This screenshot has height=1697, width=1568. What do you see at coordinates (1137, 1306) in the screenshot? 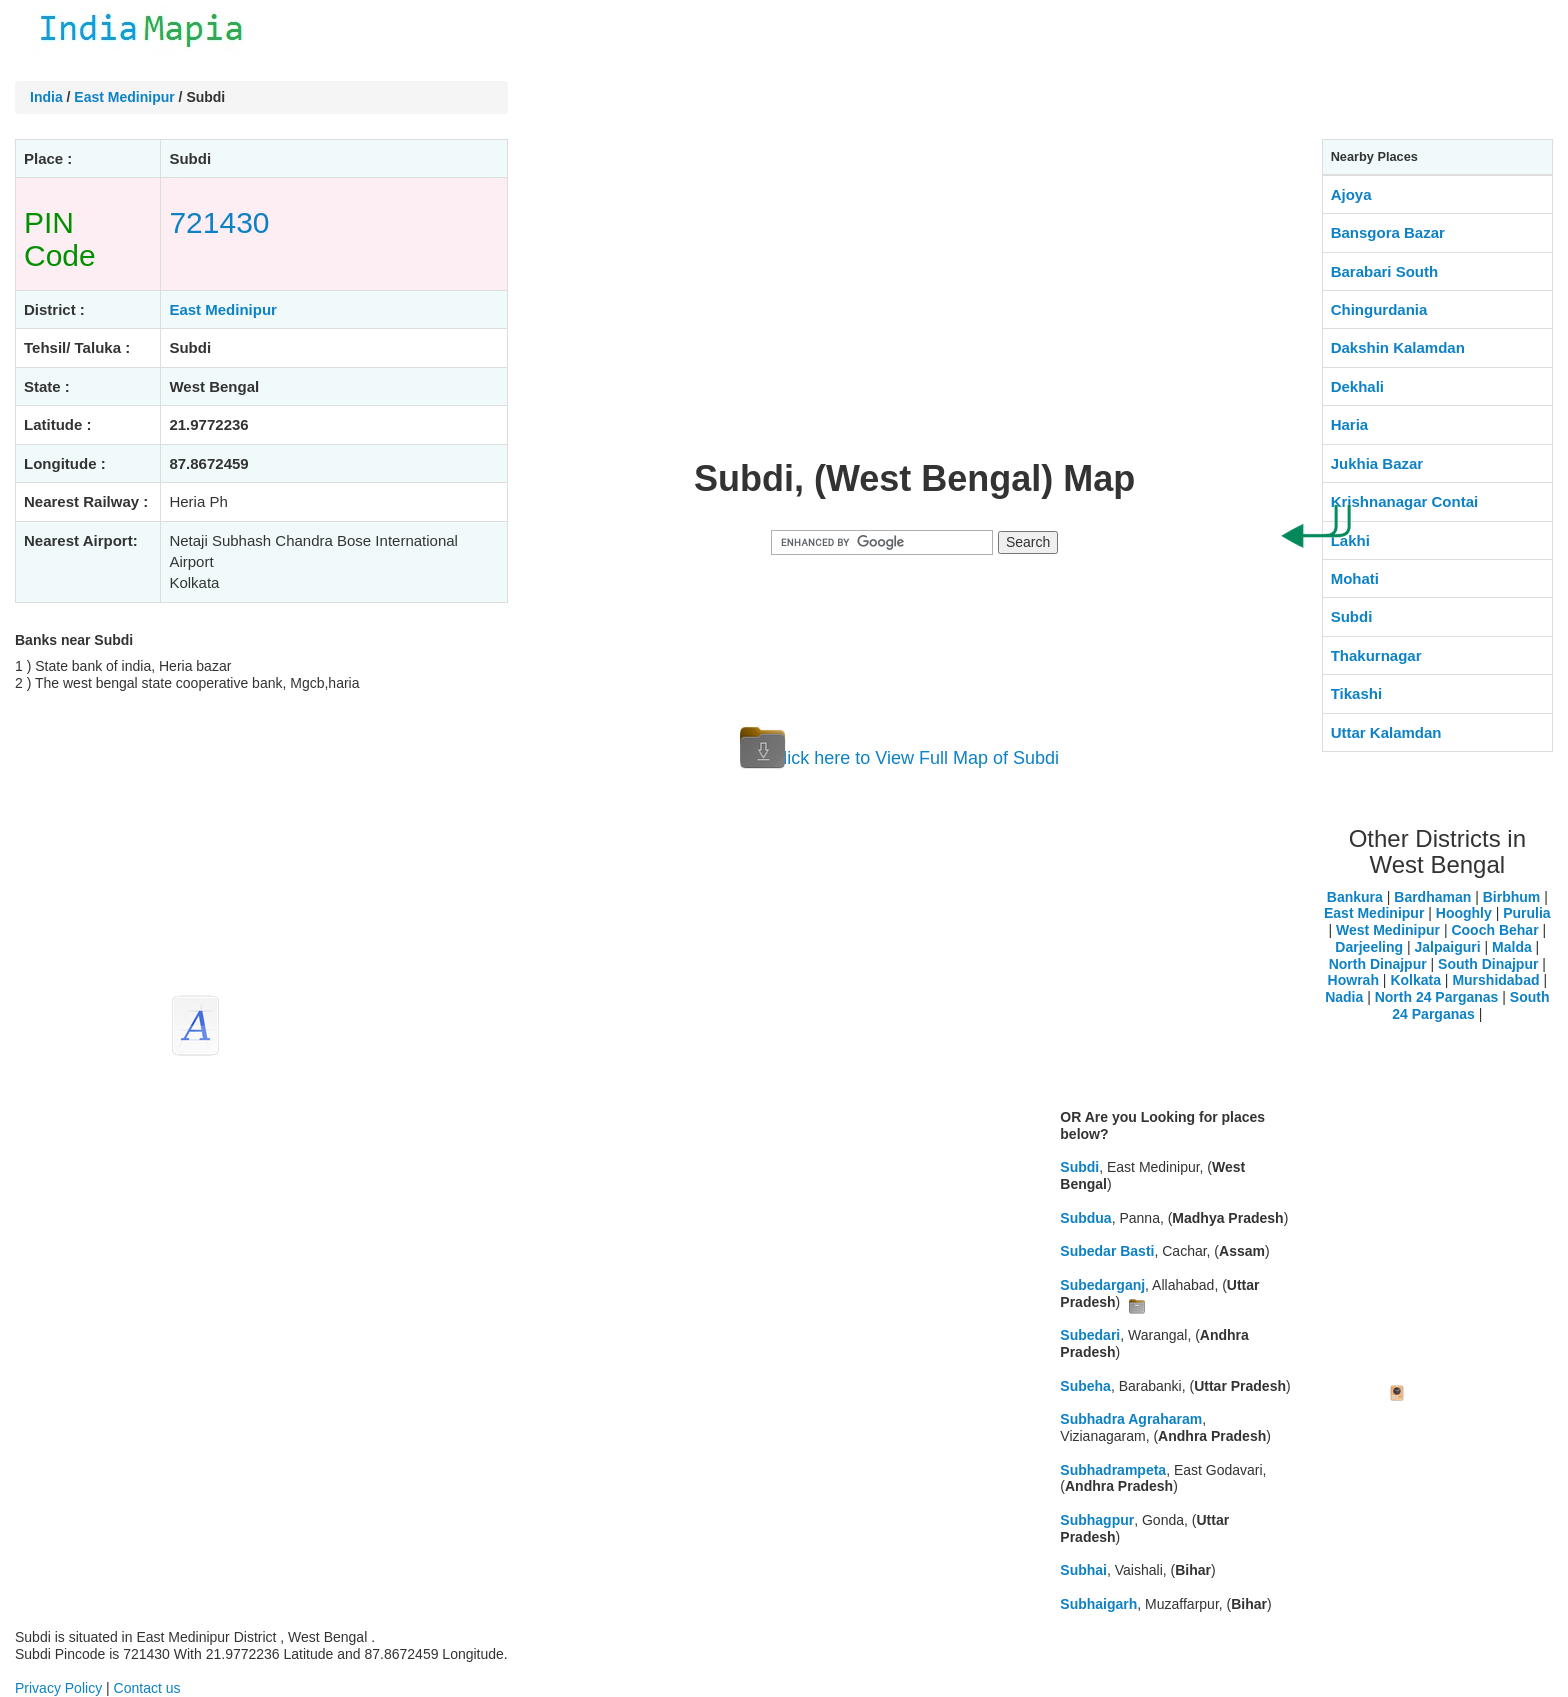
I see `open the file manager application` at bounding box center [1137, 1306].